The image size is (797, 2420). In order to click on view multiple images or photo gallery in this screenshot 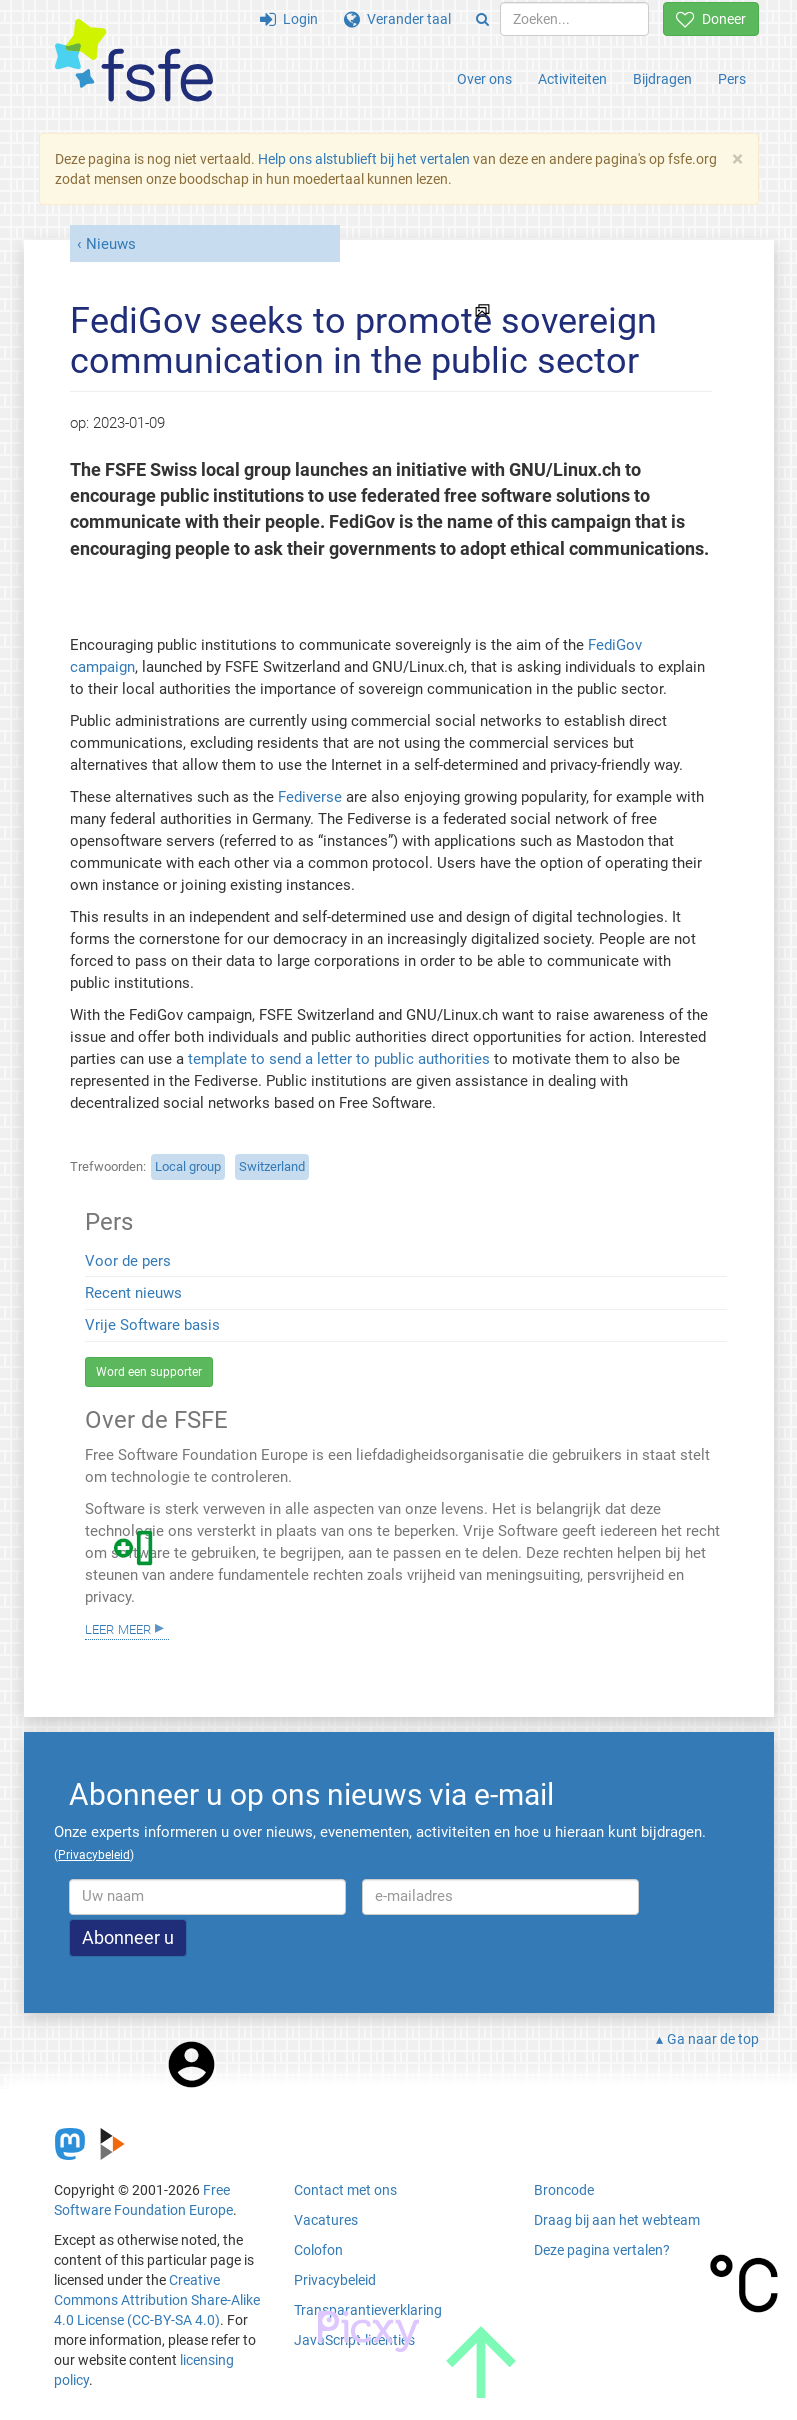, I will do `click(482, 310)`.